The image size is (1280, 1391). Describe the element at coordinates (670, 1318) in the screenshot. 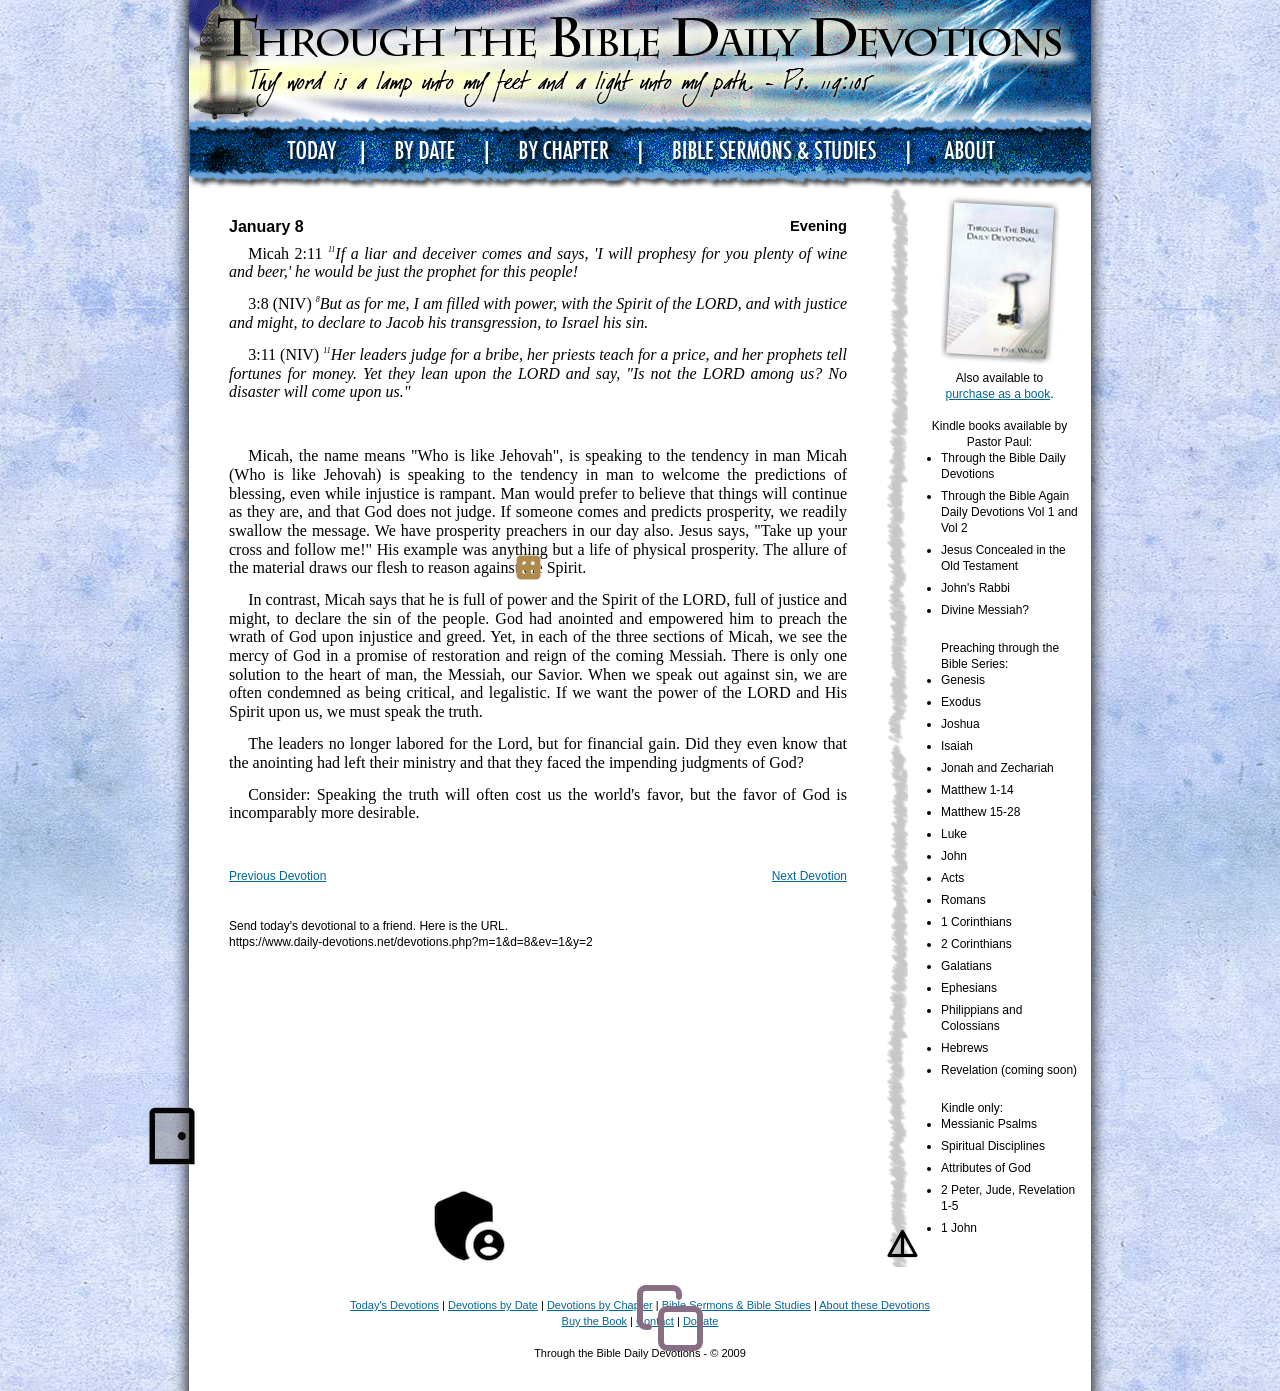

I see `copy to clipboard` at that location.